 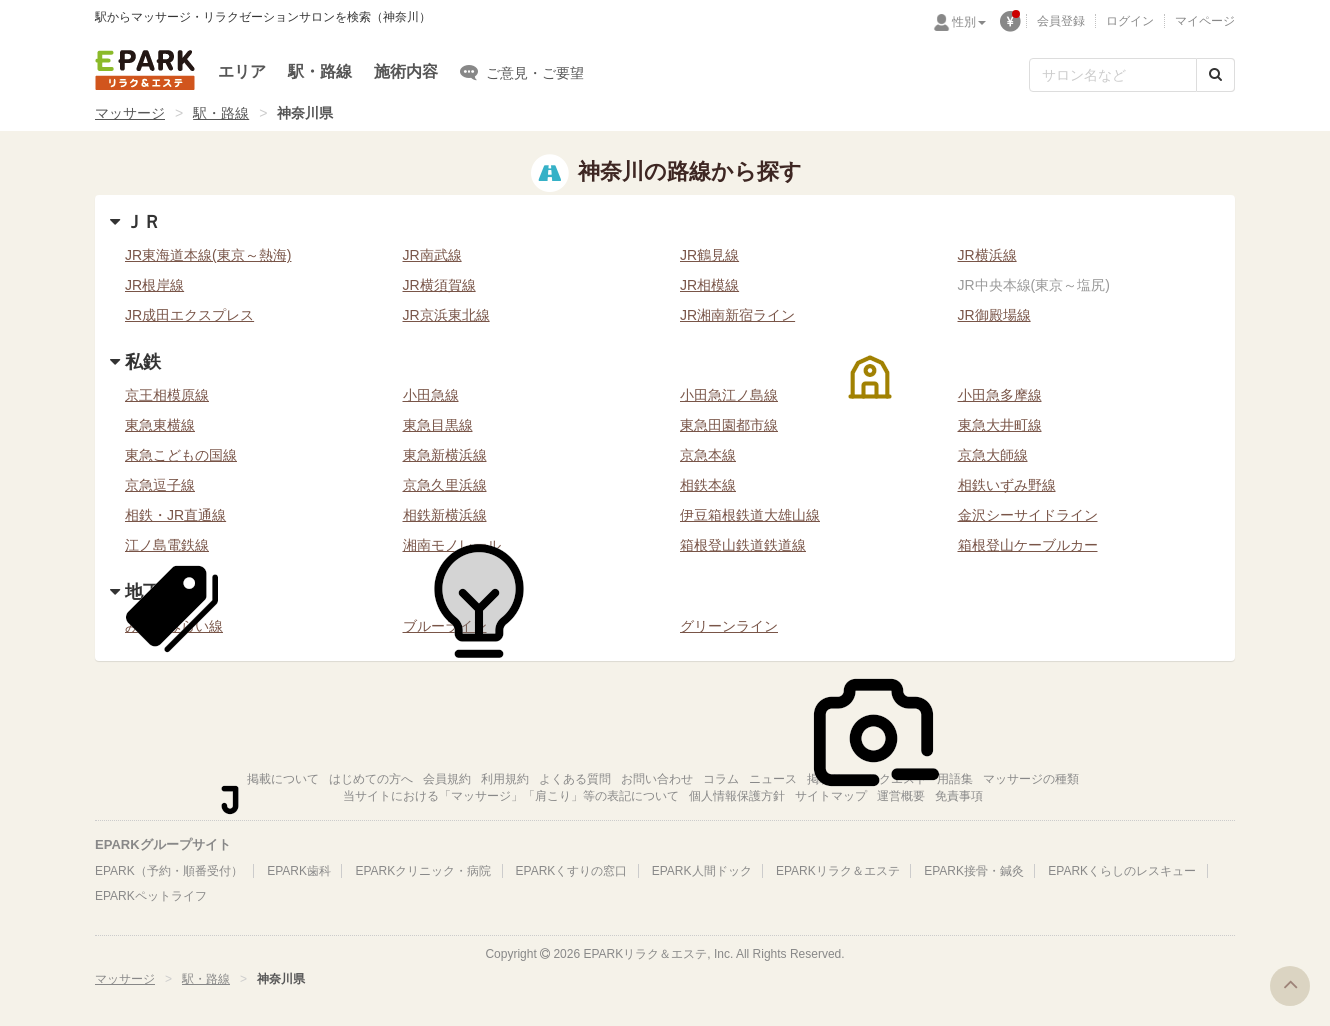 What do you see at coordinates (230, 800) in the screenshot?
I see `indicates items or sections starting with the letter J` at bounding box center [230, 800].